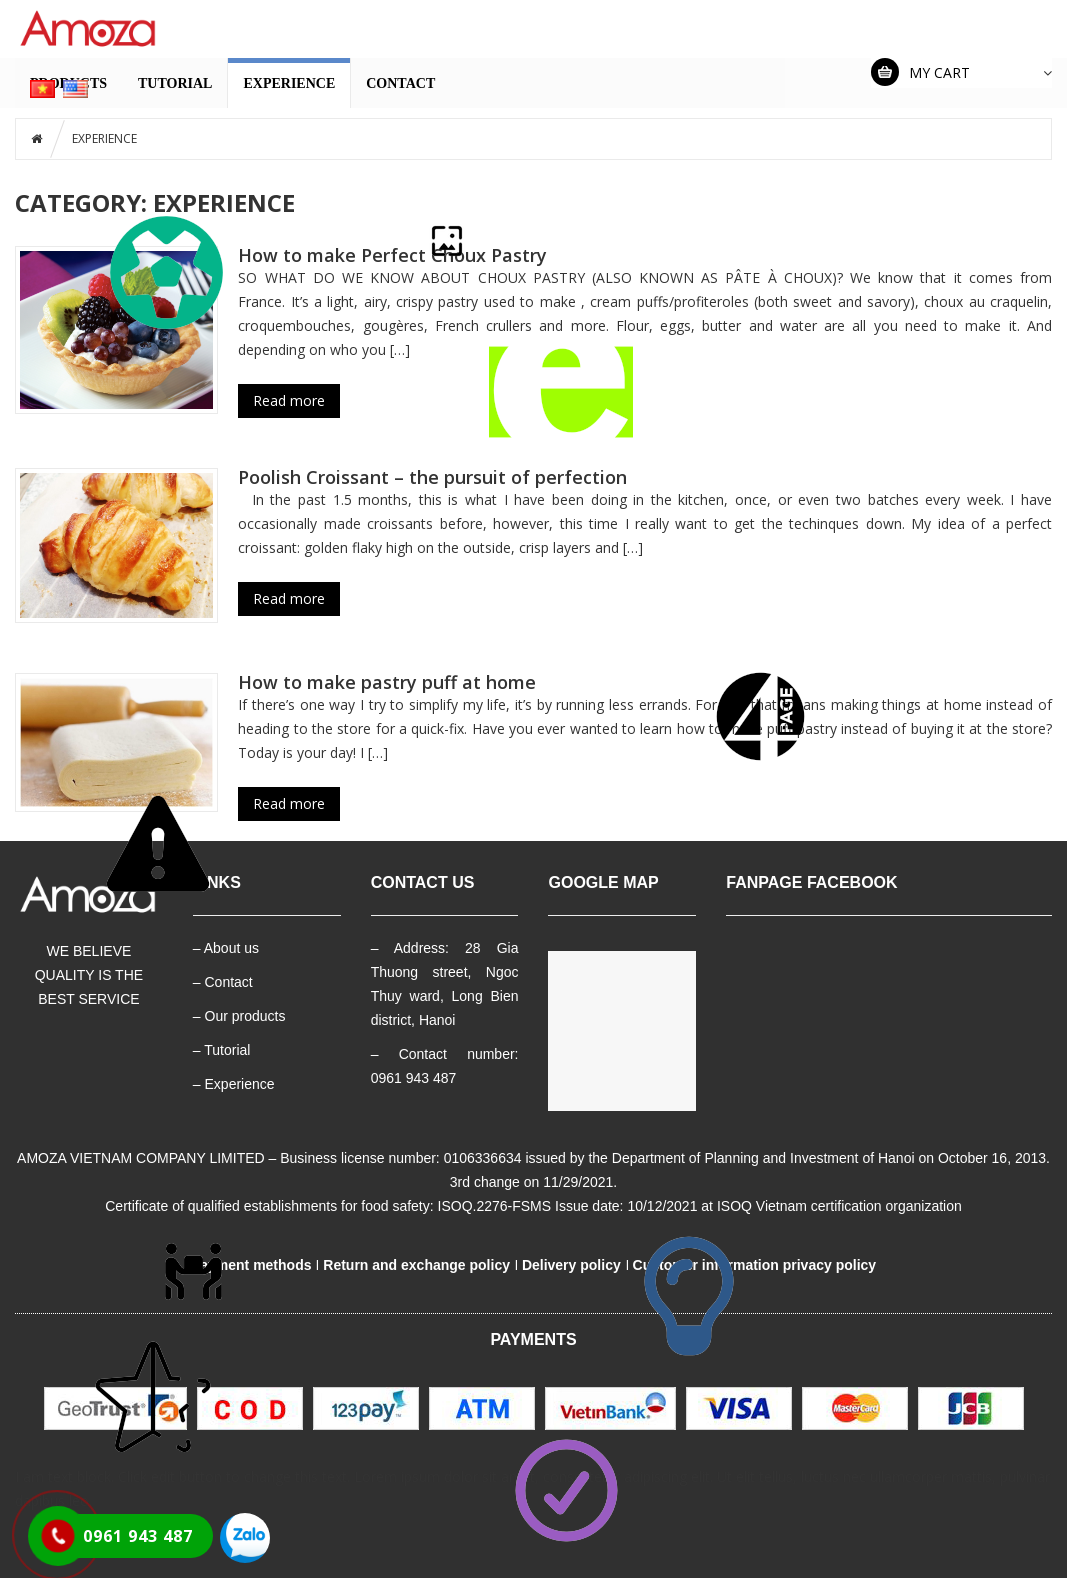  What do you see at coordinates (193, 1271) in the screenshot?
I see `team collaboration or shared task` at bounding box center [193, 1271].